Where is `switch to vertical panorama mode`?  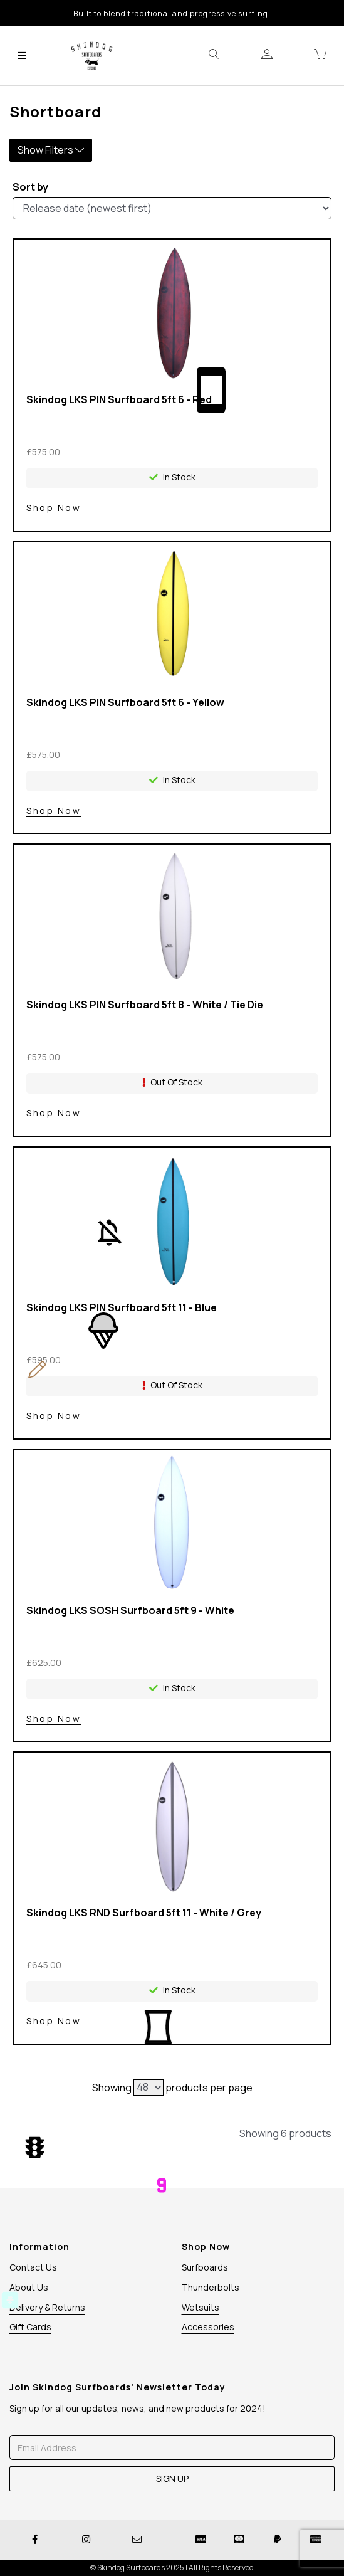 switch to vertical panorama mode is located at coordinates (158, 2027).